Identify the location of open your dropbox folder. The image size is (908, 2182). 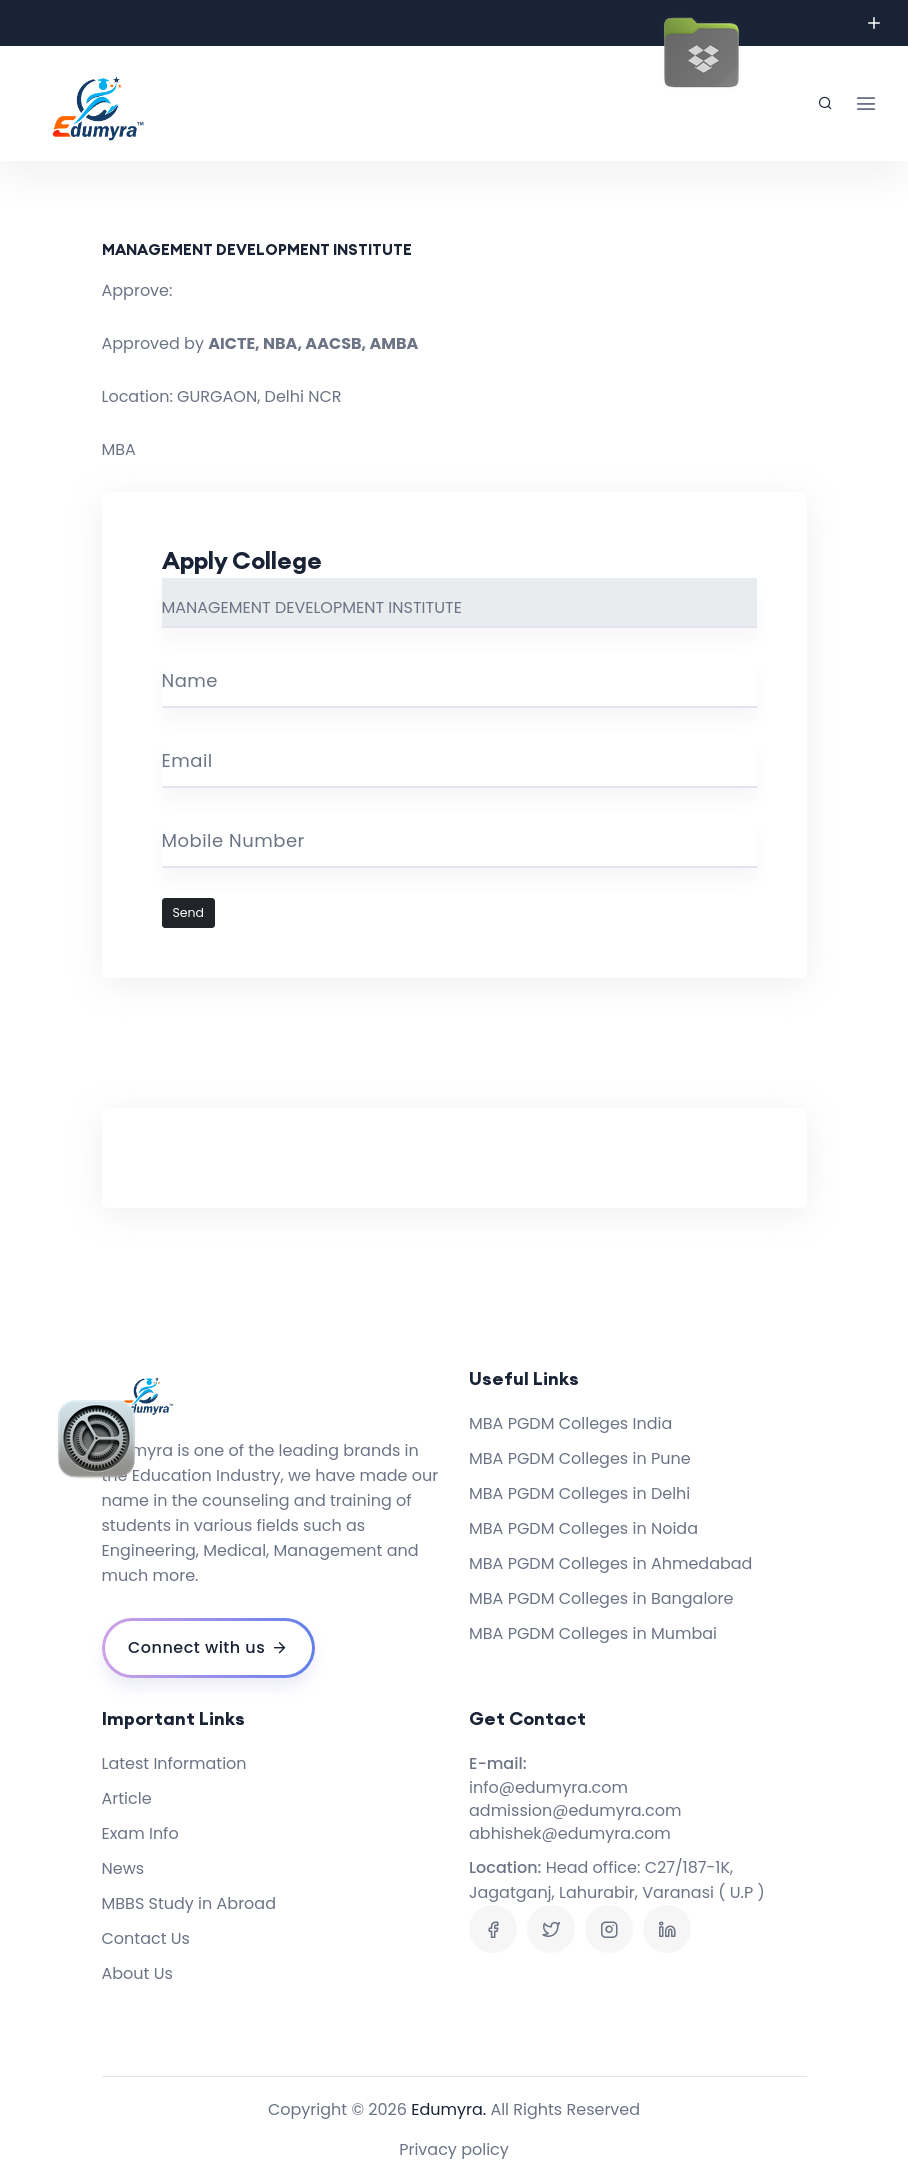
(701, 52).